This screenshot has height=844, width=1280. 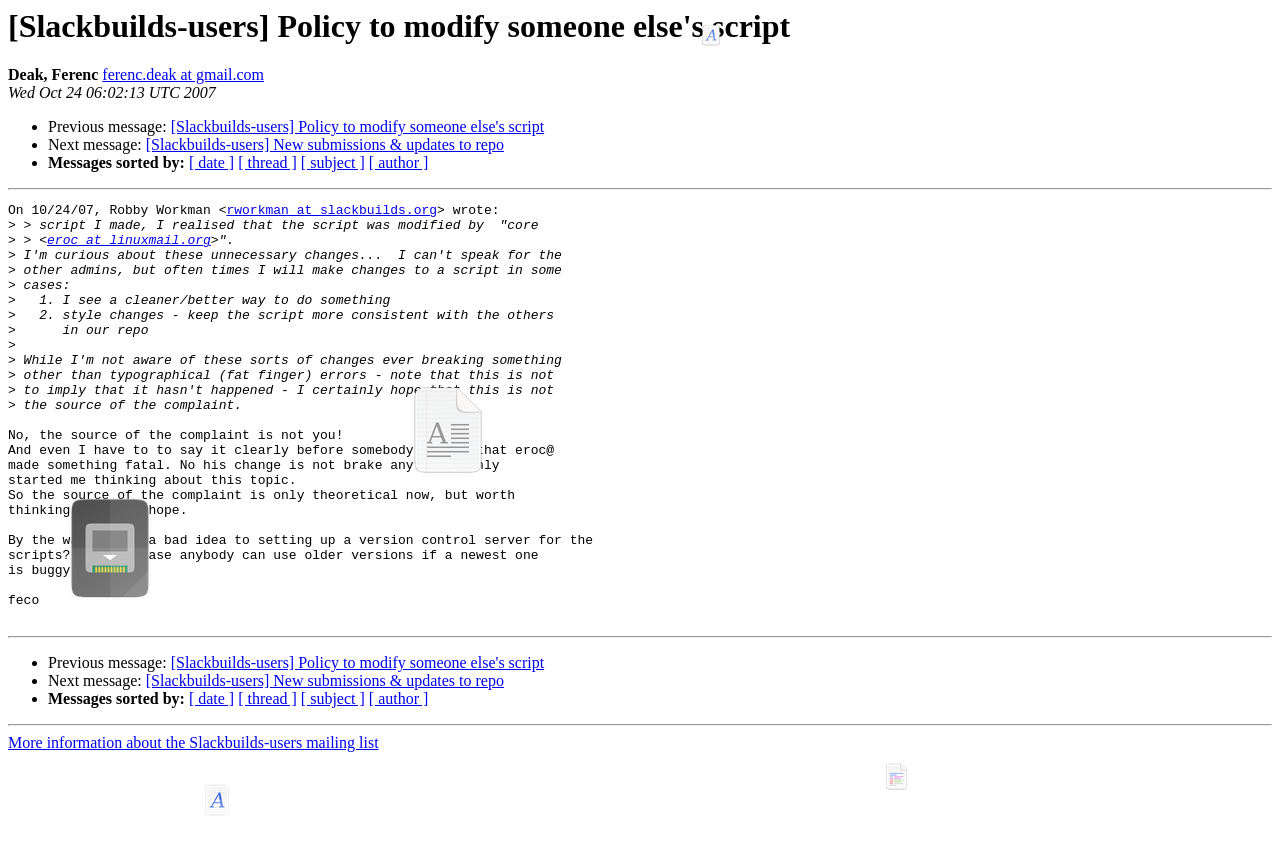 I want to click on a script or code file, so click(x=896, y=776).